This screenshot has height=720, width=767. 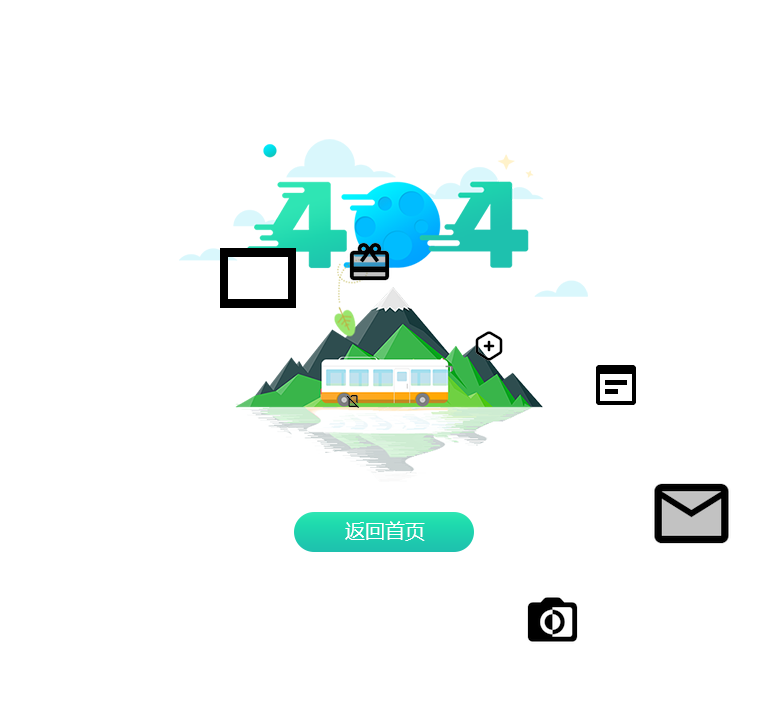 I want to click on no sim card detected, so click(x=353, y=401).